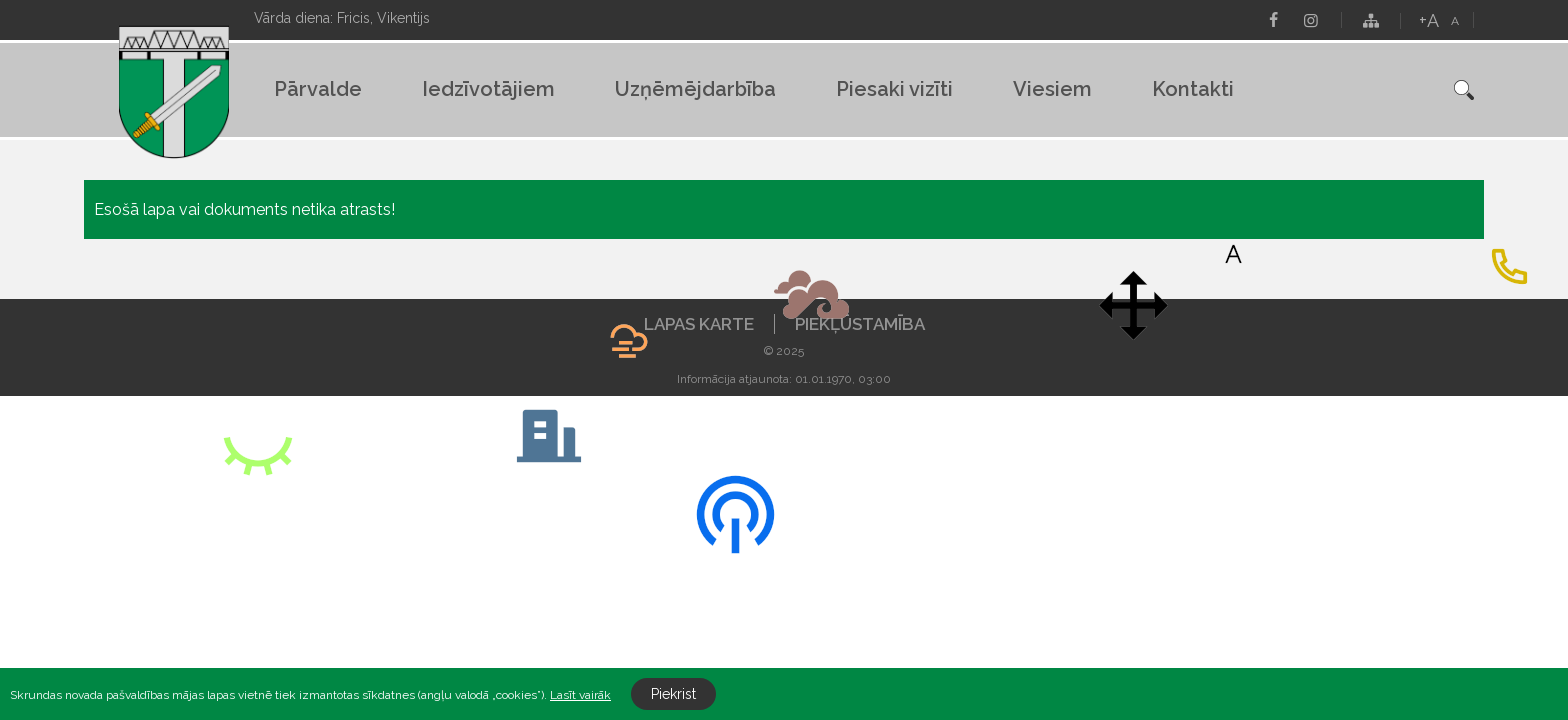 Image resolution: width=1568 pixels, height=720 pixels. I want to click on open seafile cloud storage app, so click(811, 294).